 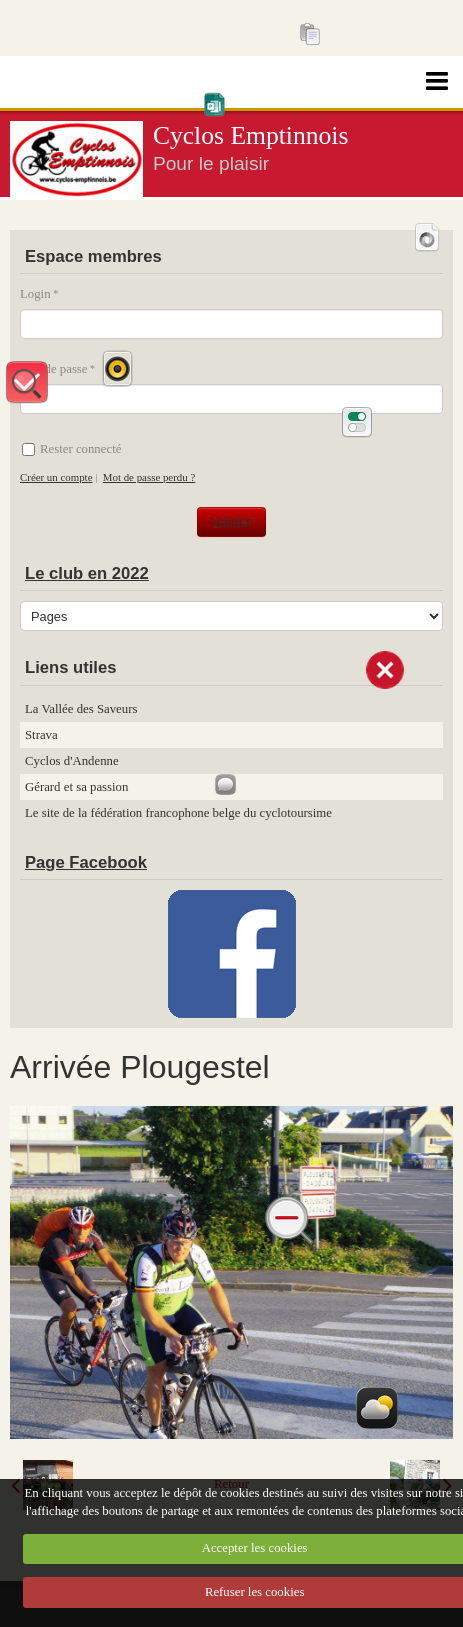 What do you see at coordinates (310, 34) in the screenshot?
I see `paste copied content from clipboard` at bounding box center [310, 34].